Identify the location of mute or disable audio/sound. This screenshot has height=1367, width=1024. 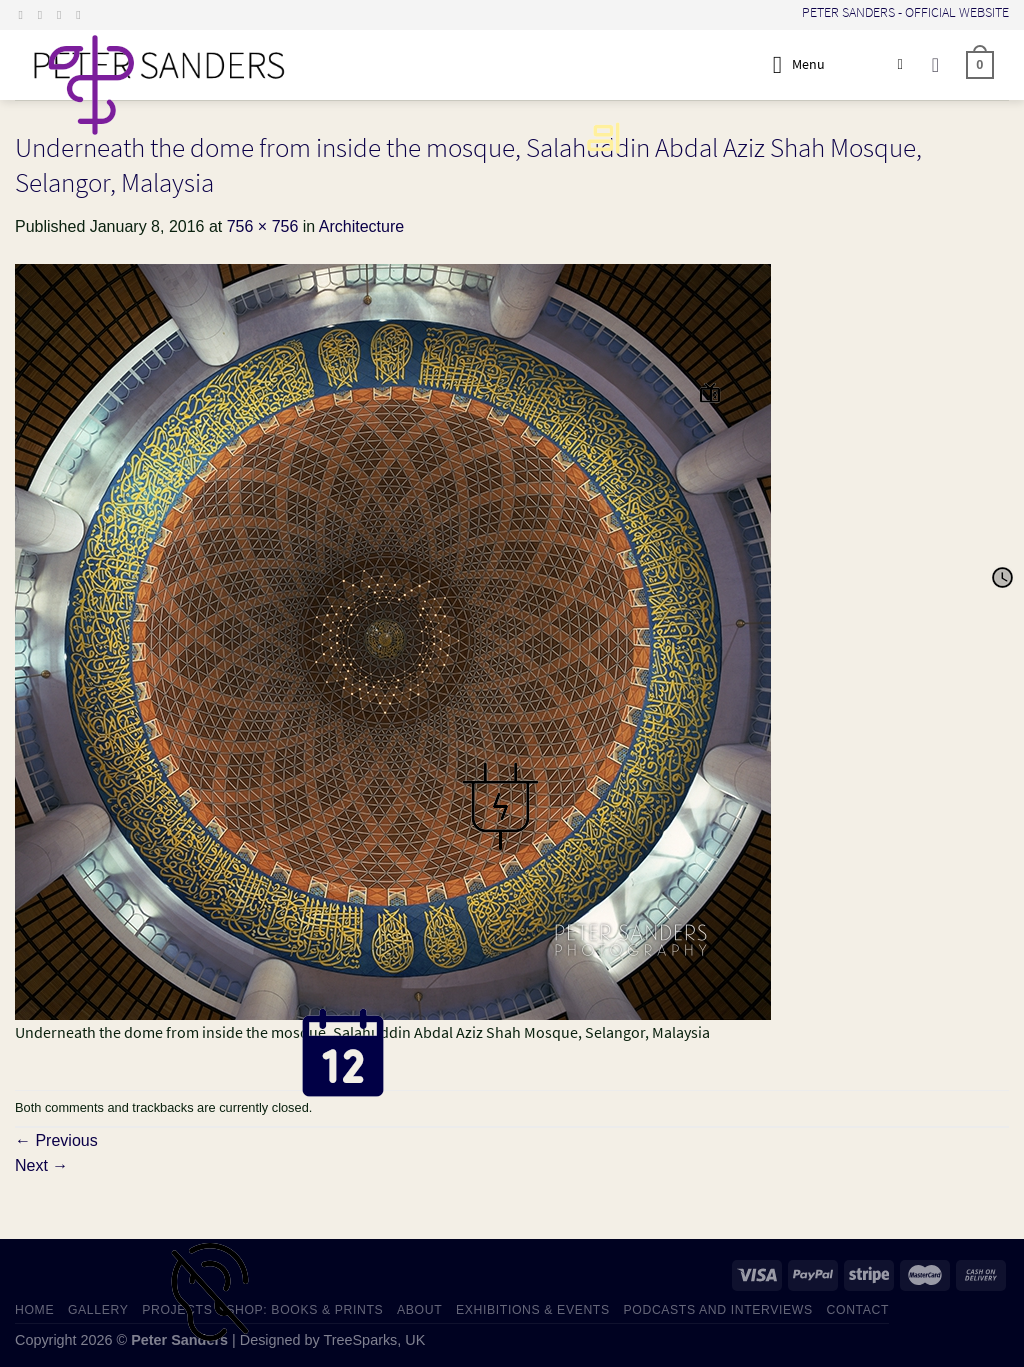
(210, 1292).